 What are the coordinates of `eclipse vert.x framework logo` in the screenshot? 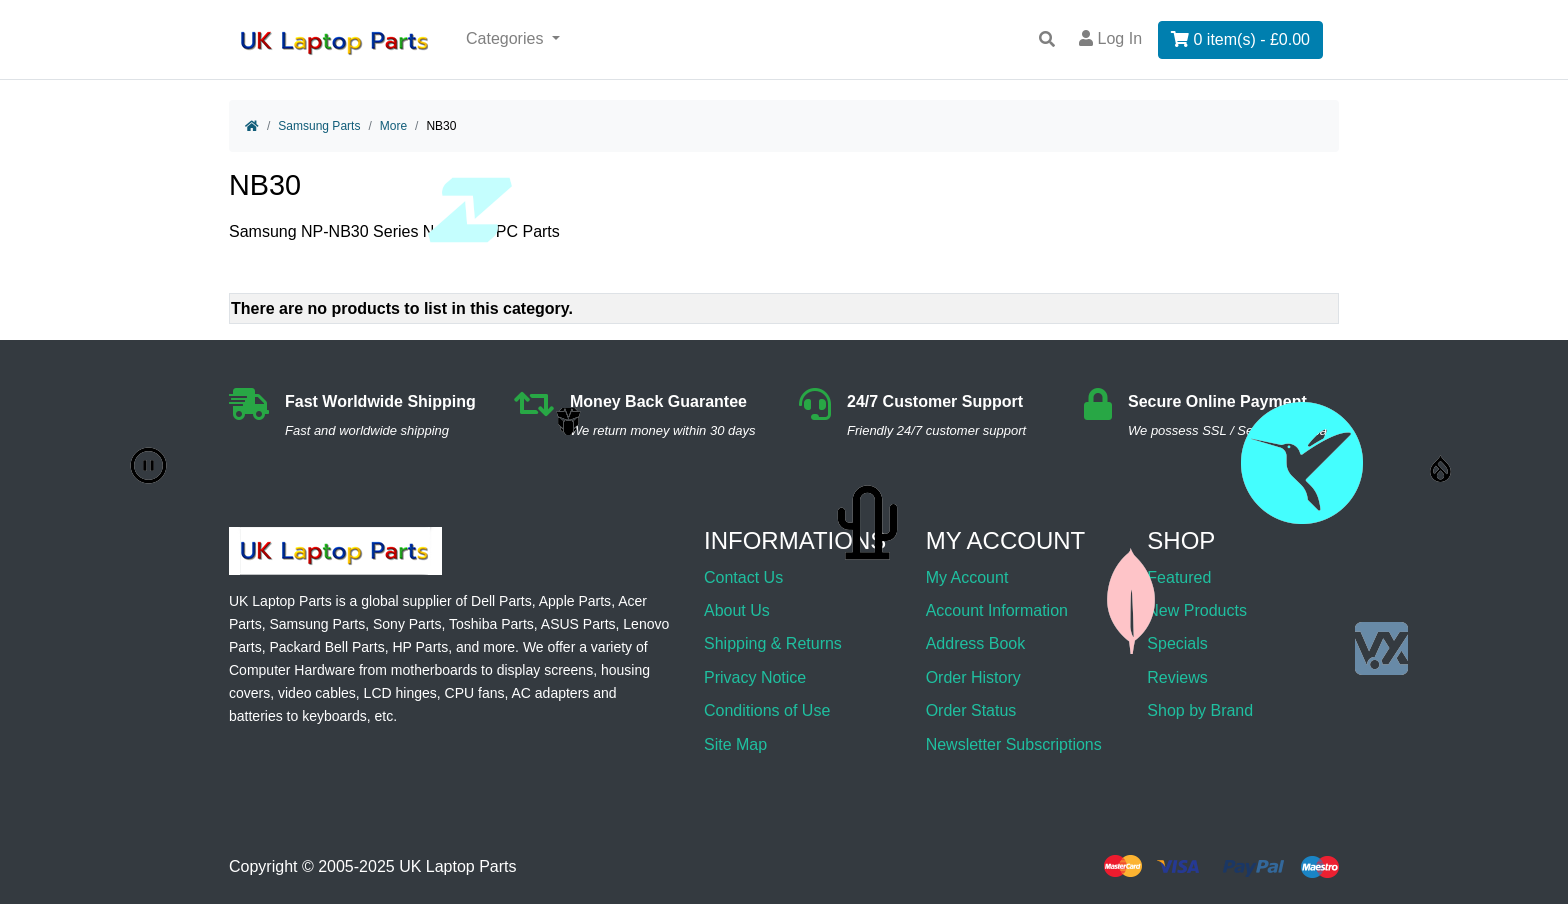 It's located at (1381, 648).